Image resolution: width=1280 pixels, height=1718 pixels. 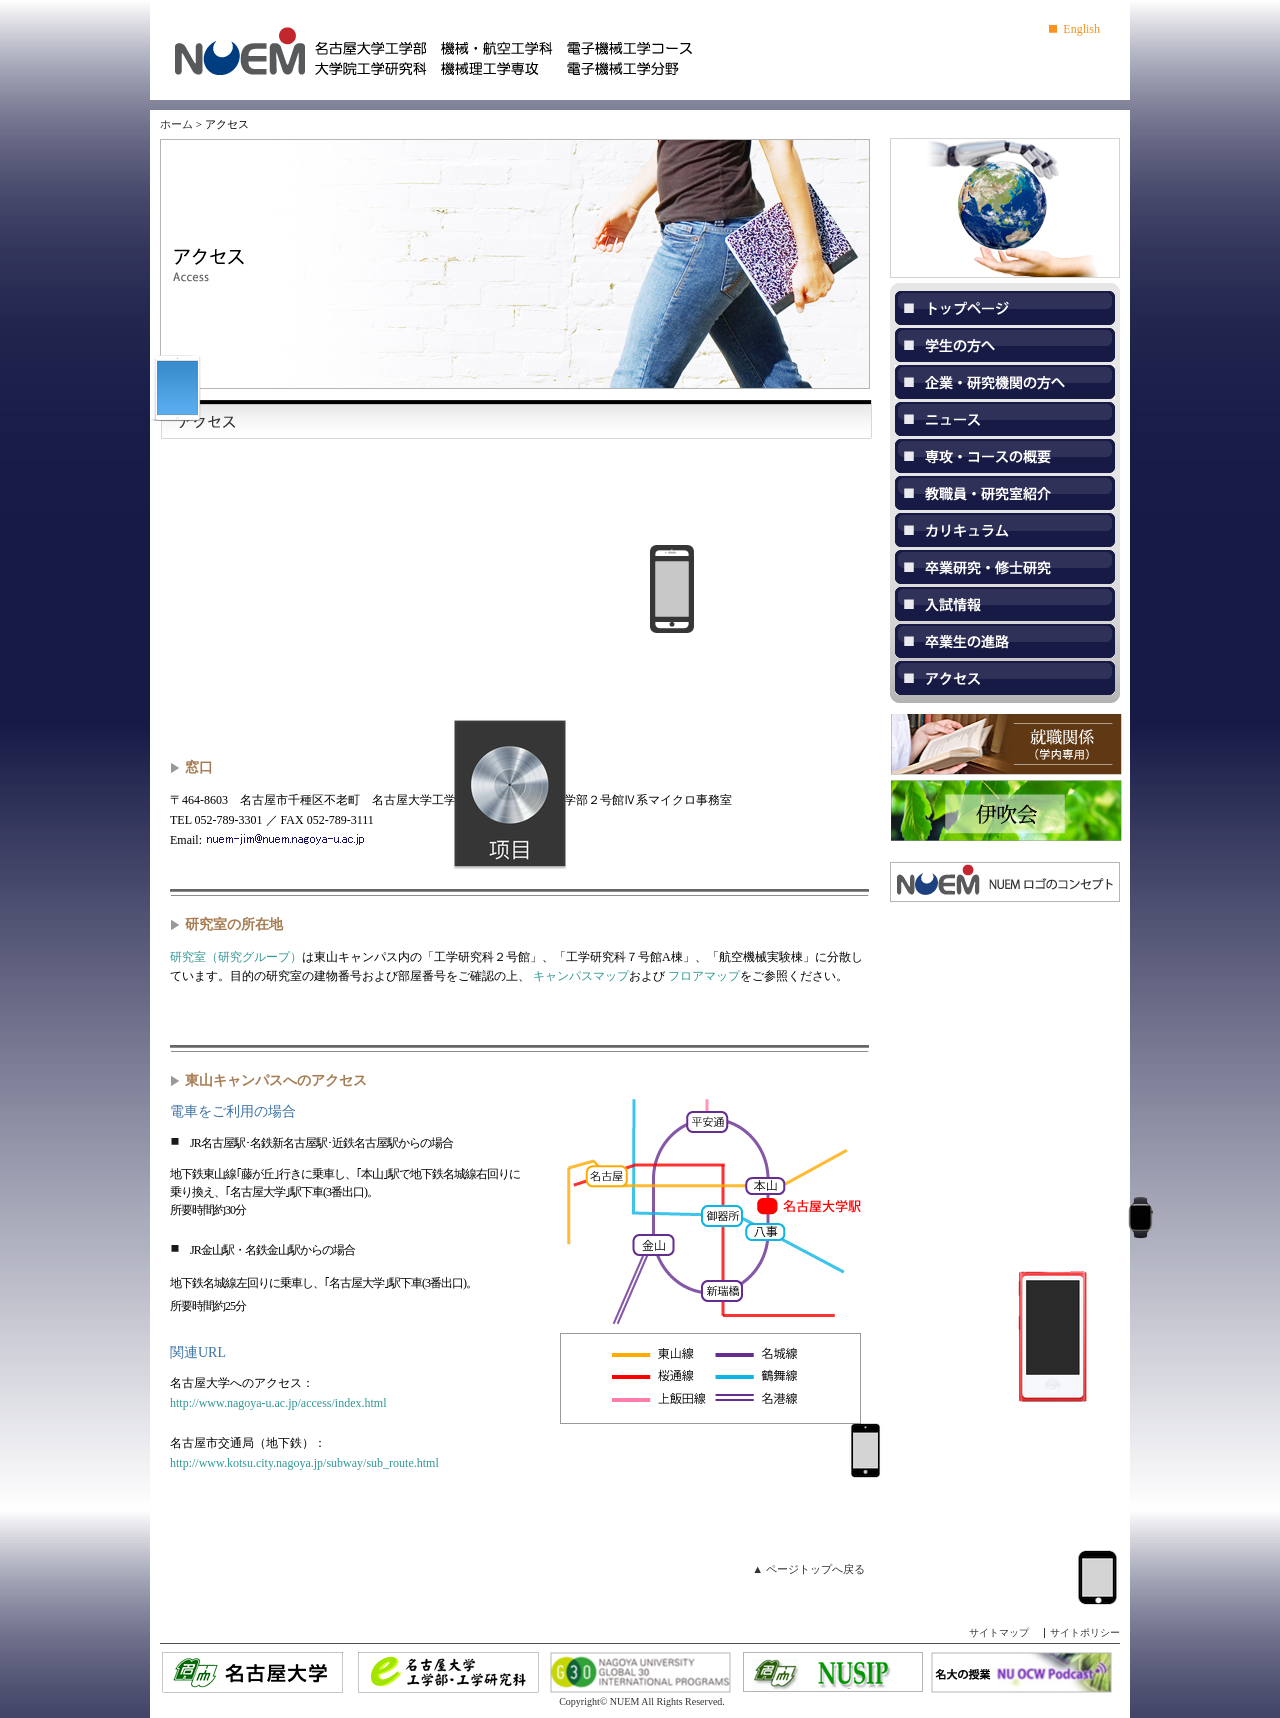 I want to click on open a Logic Pro project file, so click(x=510, y=797).